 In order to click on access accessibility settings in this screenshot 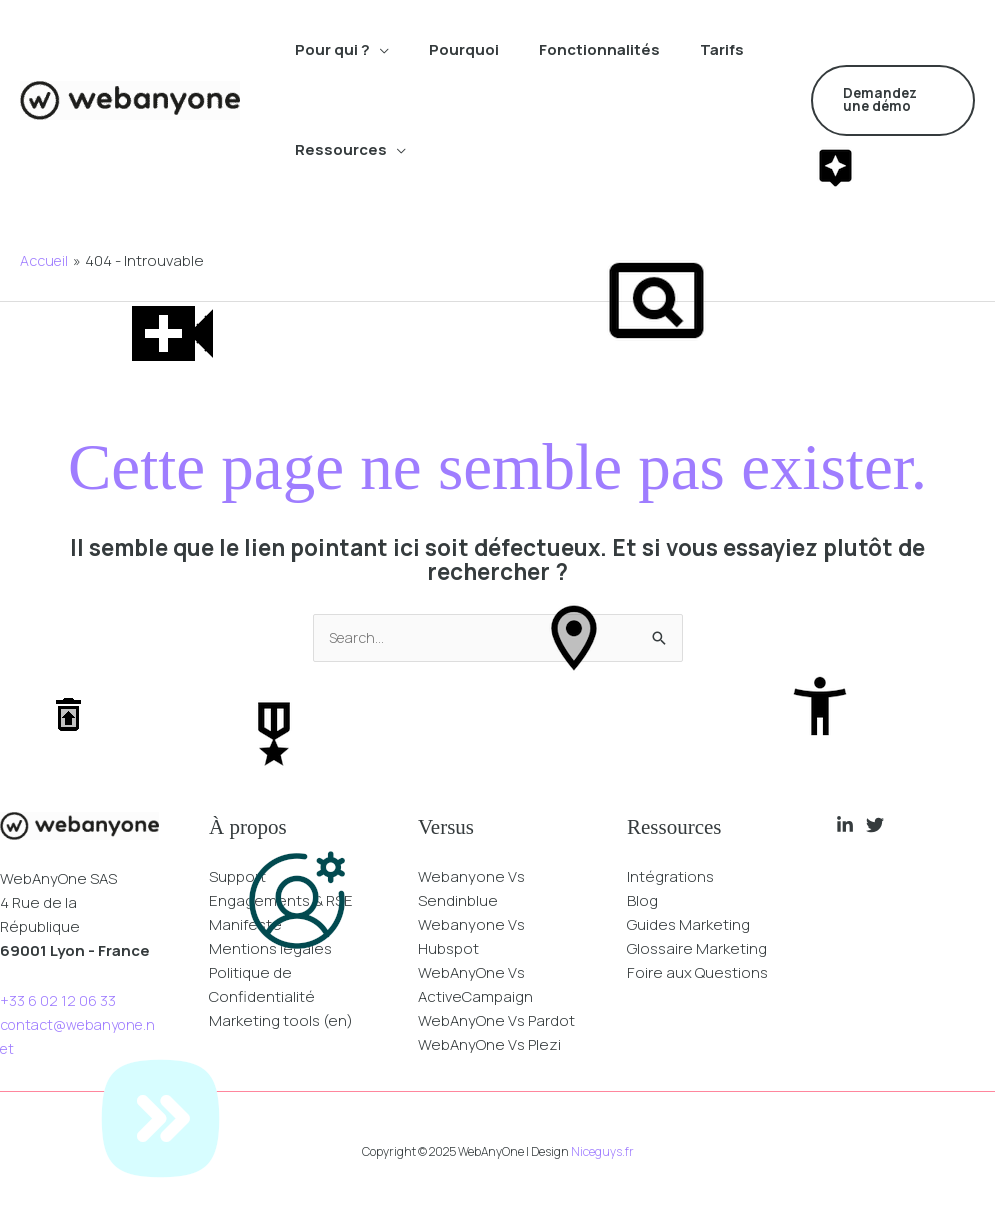, I will do `click(820, 706)`.